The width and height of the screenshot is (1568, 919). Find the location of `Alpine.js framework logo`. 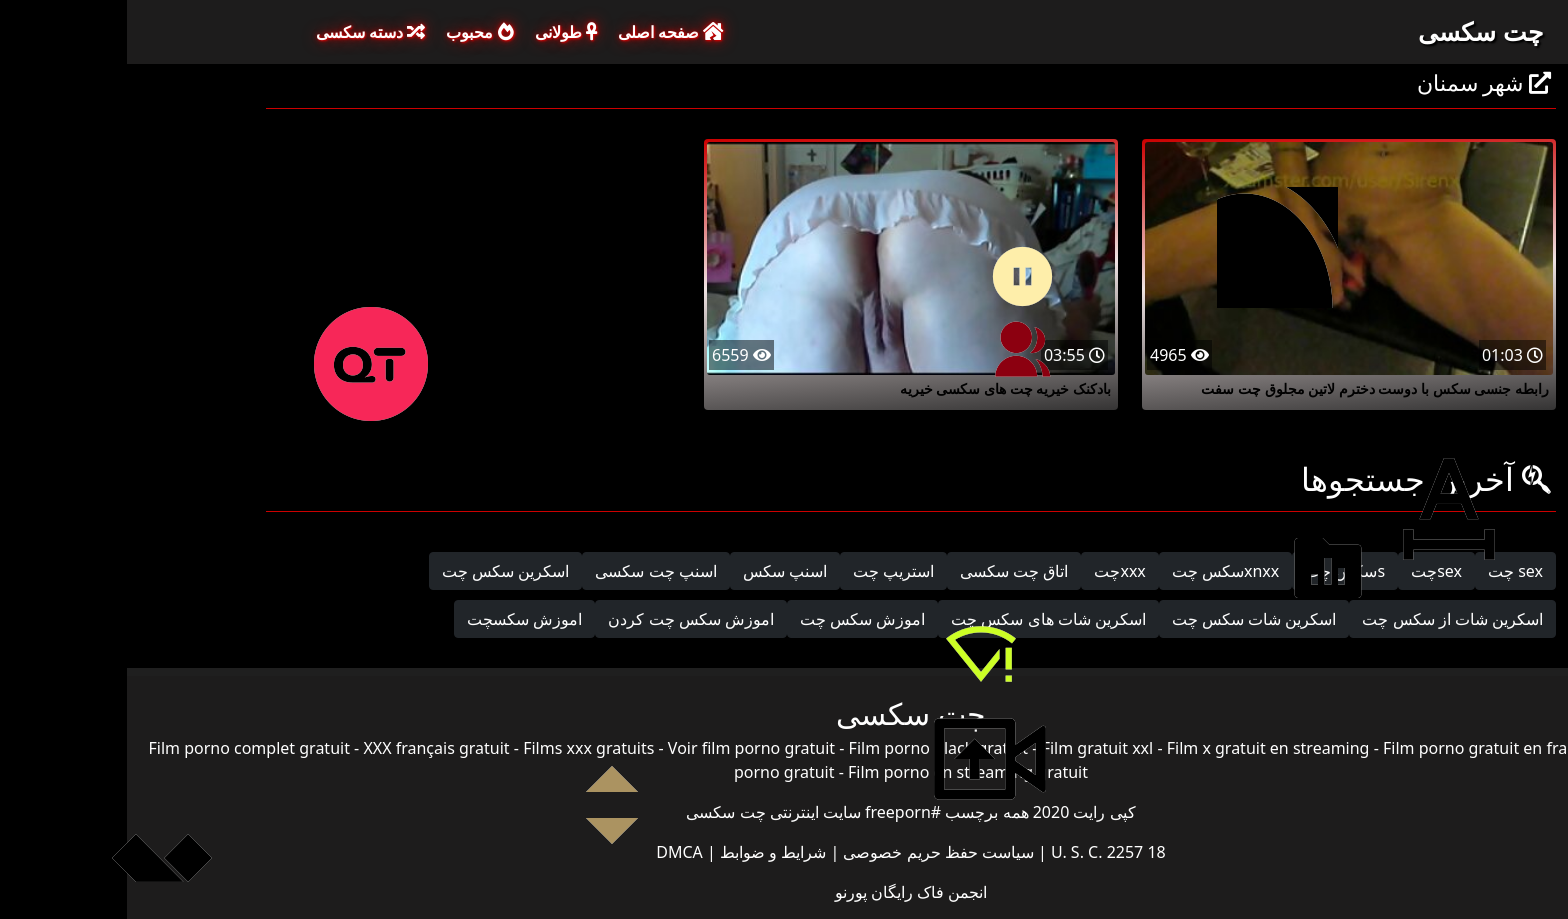

Alpine.js framework logo is located at coordinates (162, 858).